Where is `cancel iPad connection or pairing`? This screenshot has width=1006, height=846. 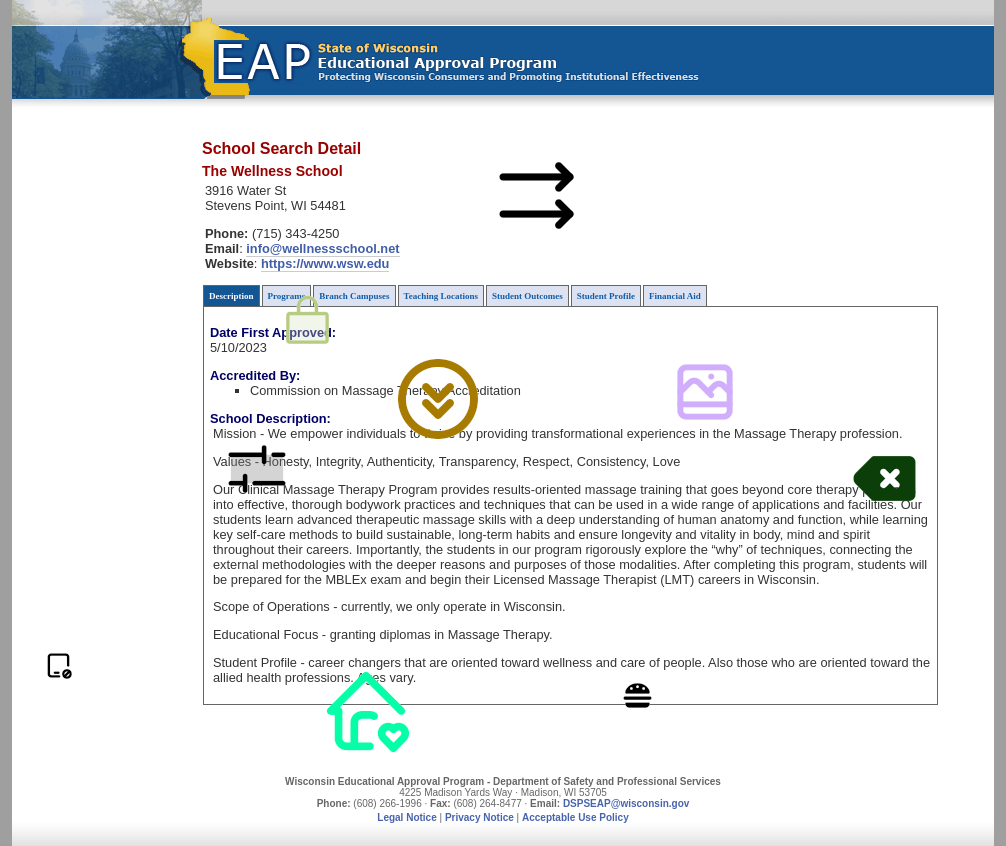 cancel iPad connection or pairing is located at coordinates (58, 665).